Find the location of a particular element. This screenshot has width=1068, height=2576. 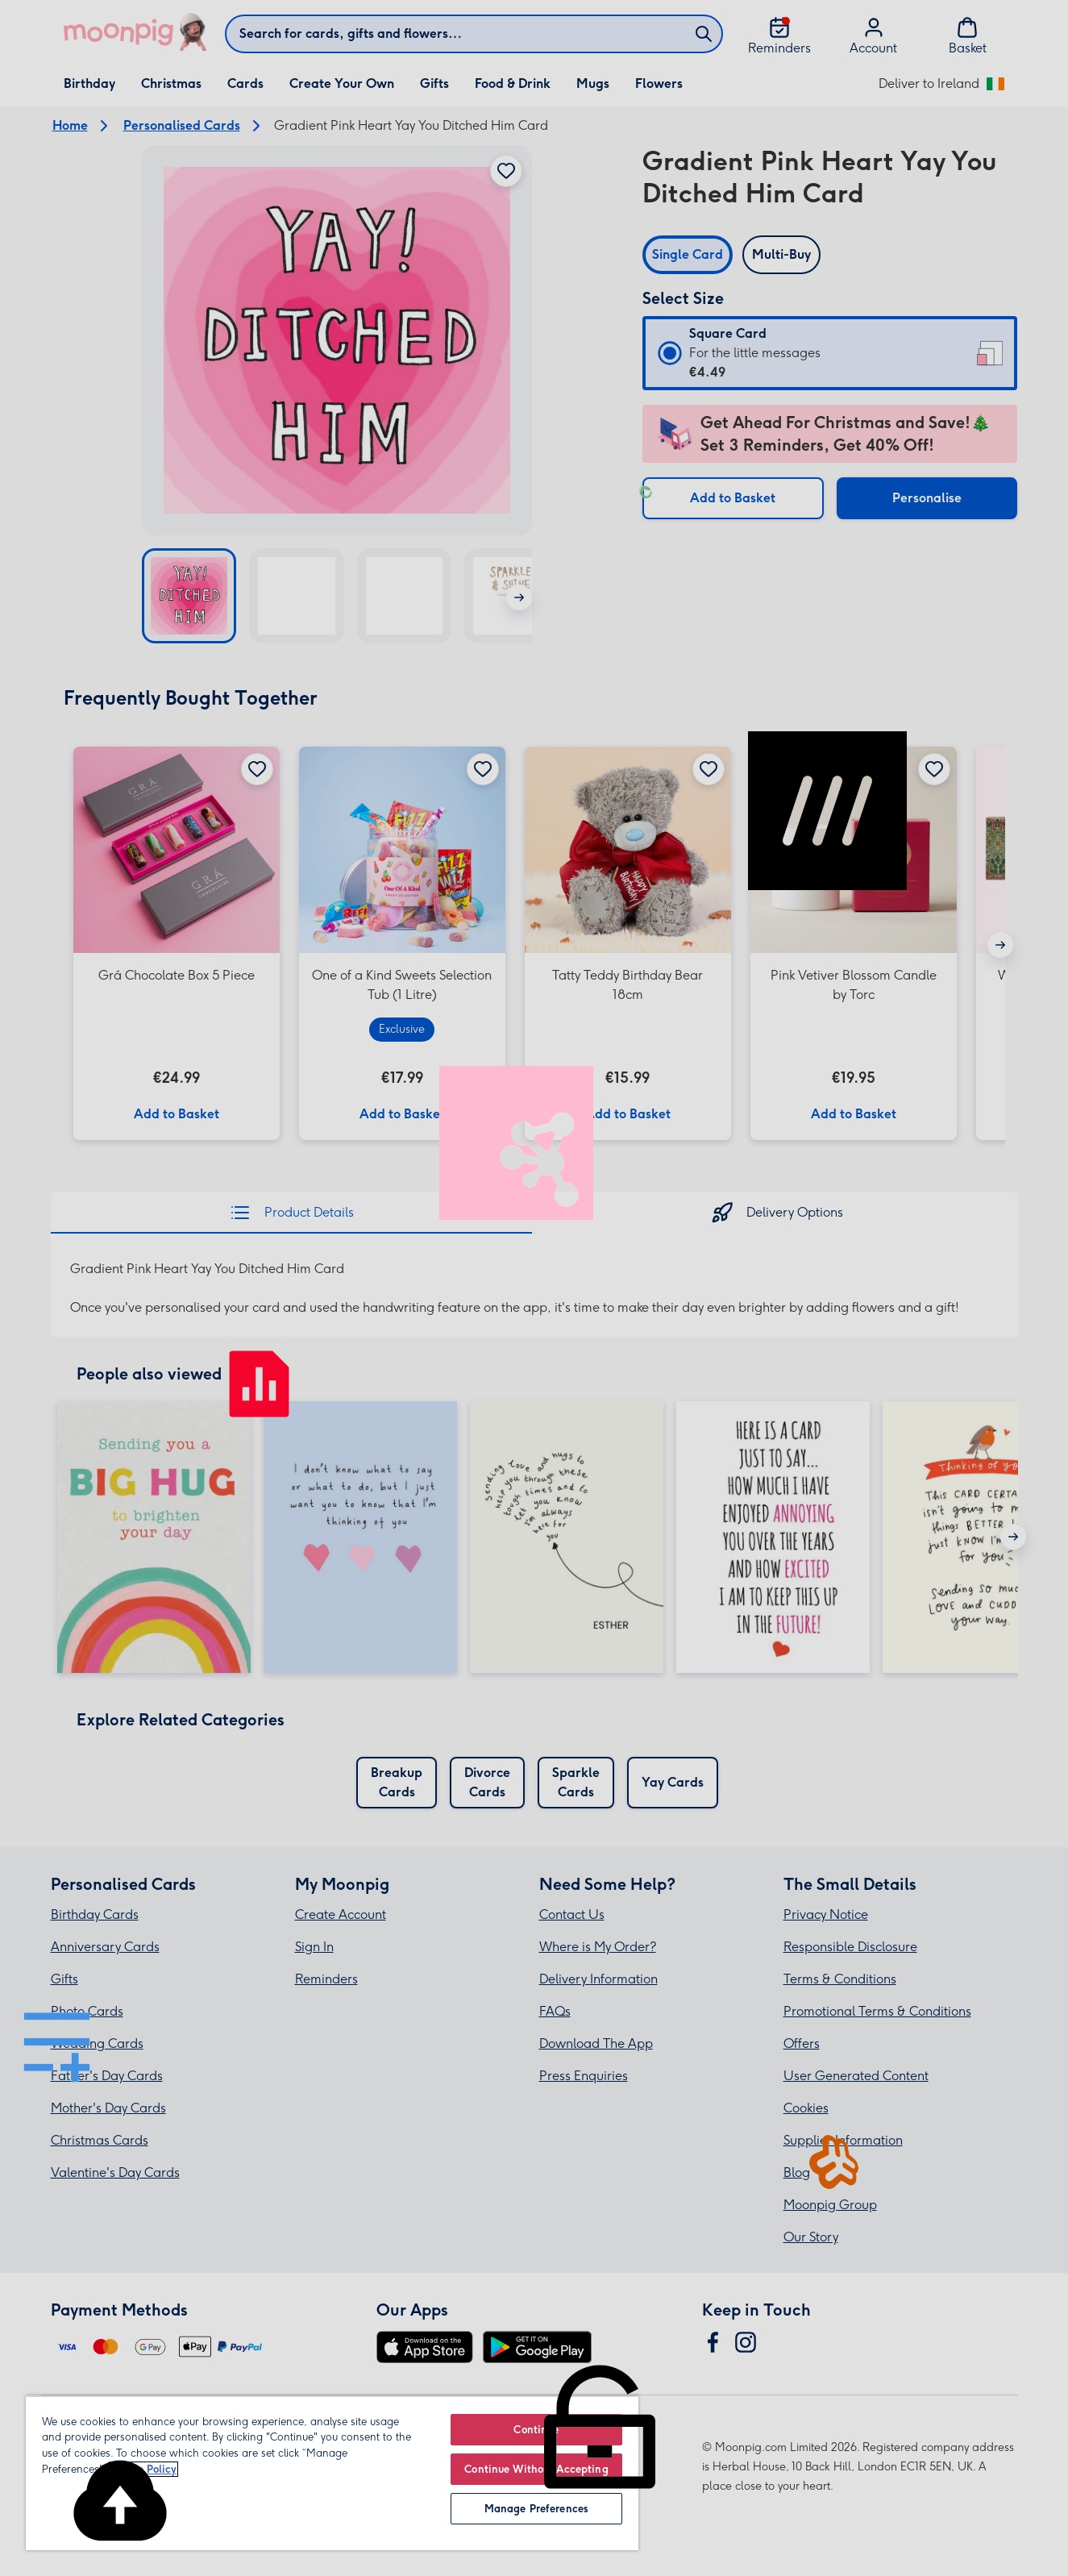

ReactiveX library or framework logo is located at coordinates (646, 492).